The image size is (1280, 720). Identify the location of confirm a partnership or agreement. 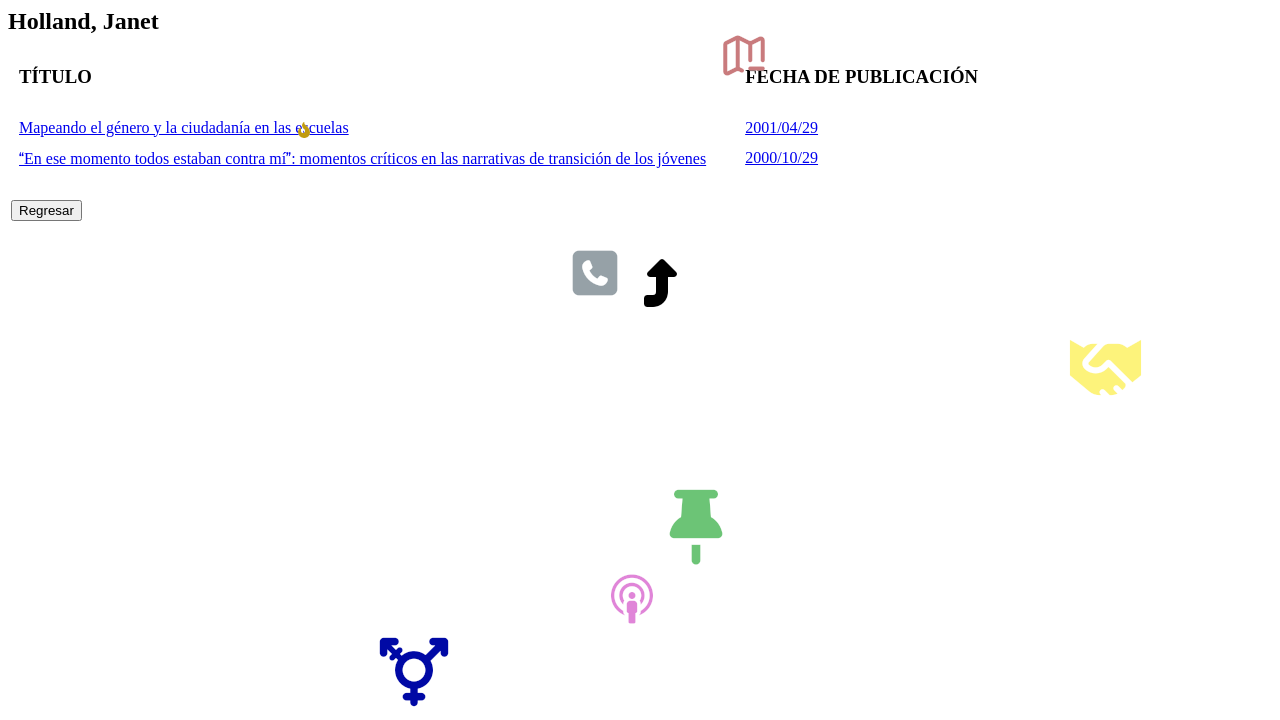
(1105, 367).